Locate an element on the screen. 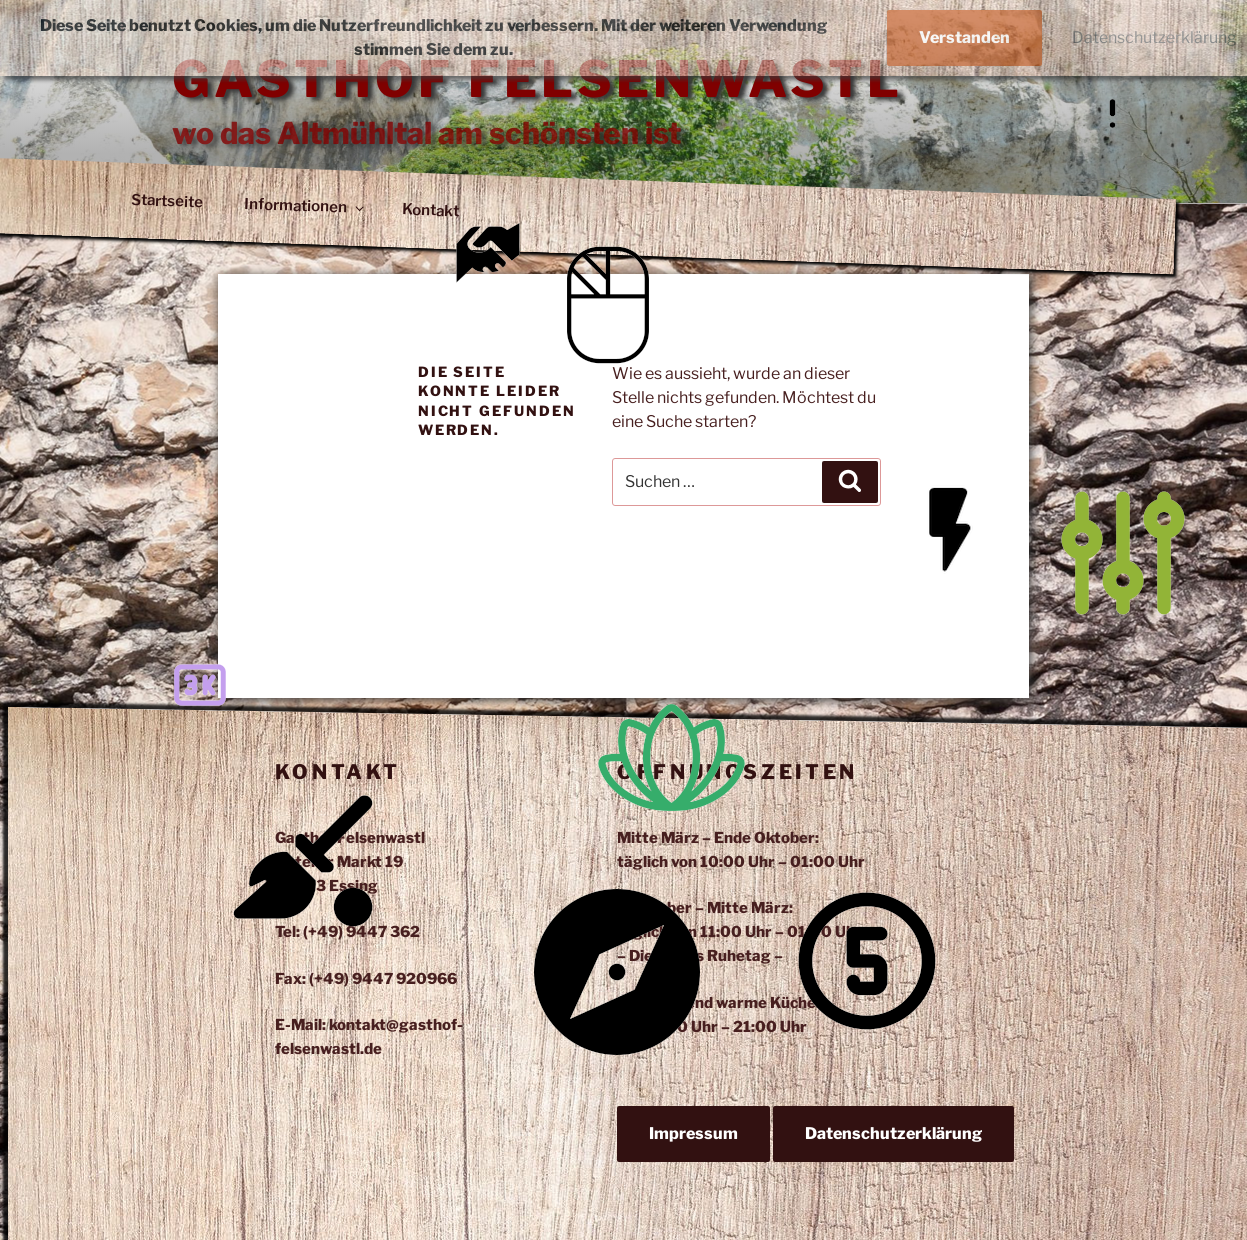  access quidditch or broomstick-related games is located at coordinates (303, 857).